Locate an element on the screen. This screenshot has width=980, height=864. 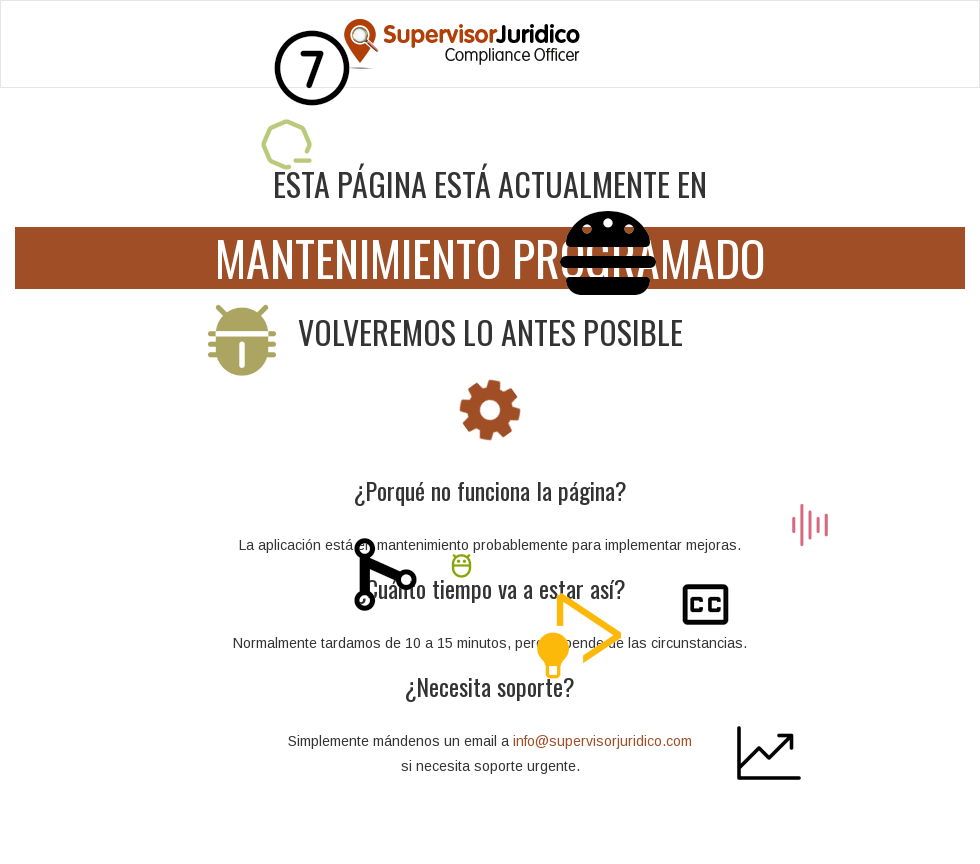
access food or restaurant options is located at coordinates (608, 253).